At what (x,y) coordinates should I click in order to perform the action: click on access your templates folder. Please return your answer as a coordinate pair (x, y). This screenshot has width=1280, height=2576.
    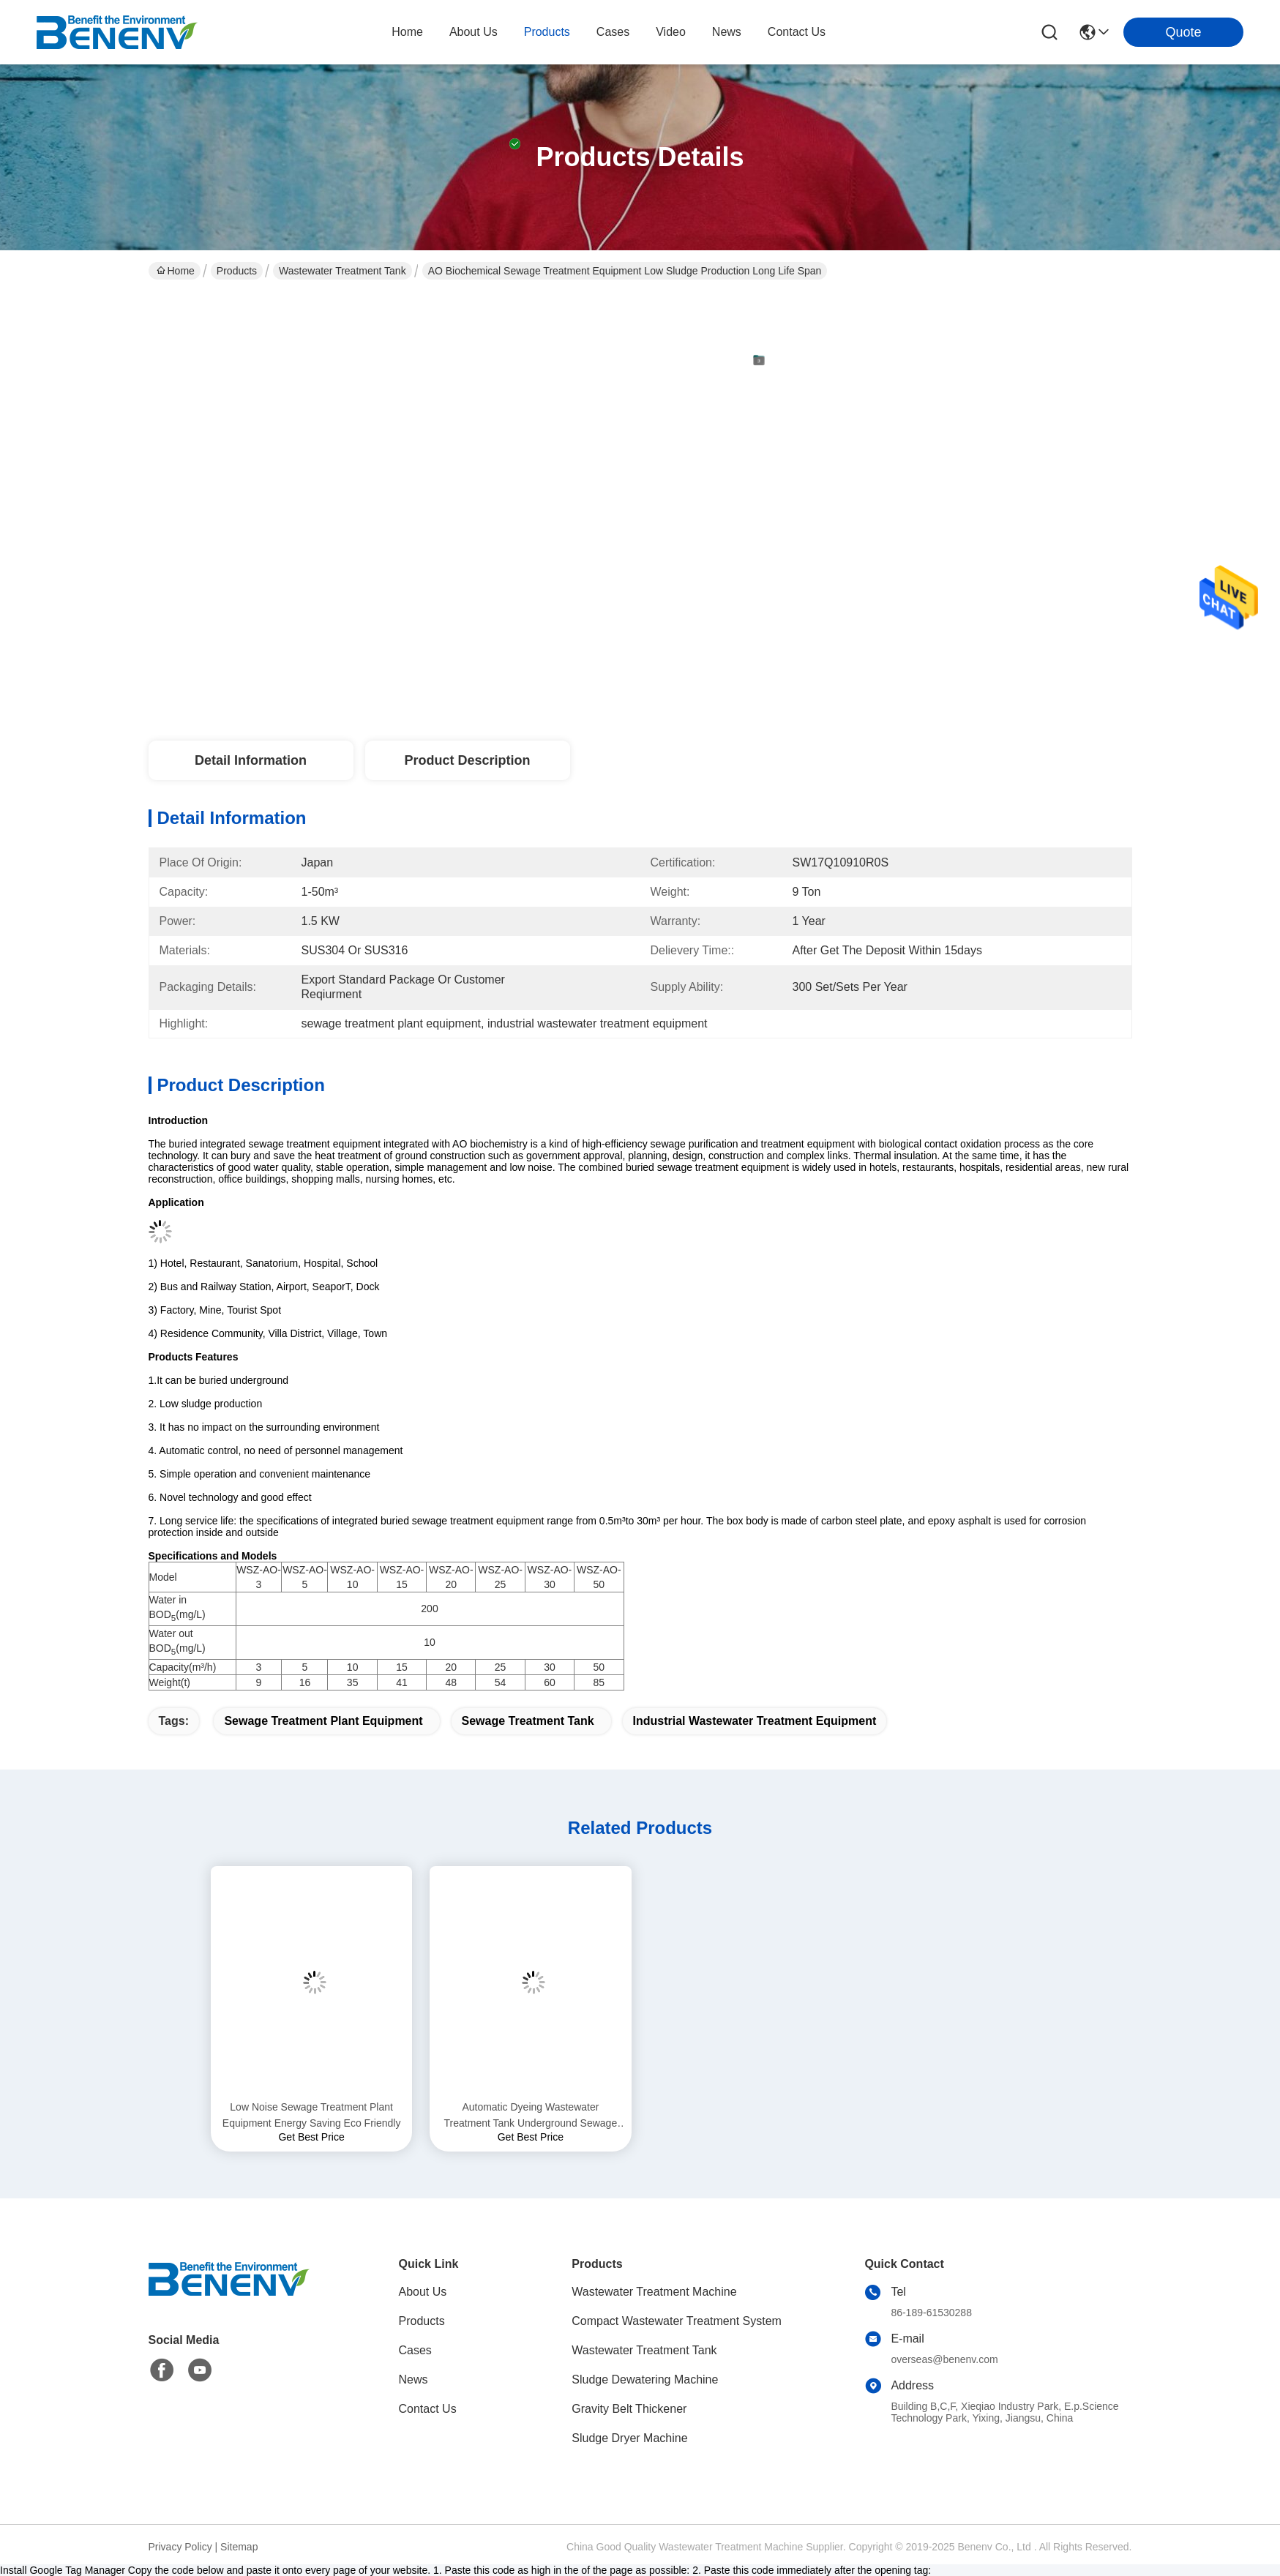
    Looking at the image, I should click on (759, 360).